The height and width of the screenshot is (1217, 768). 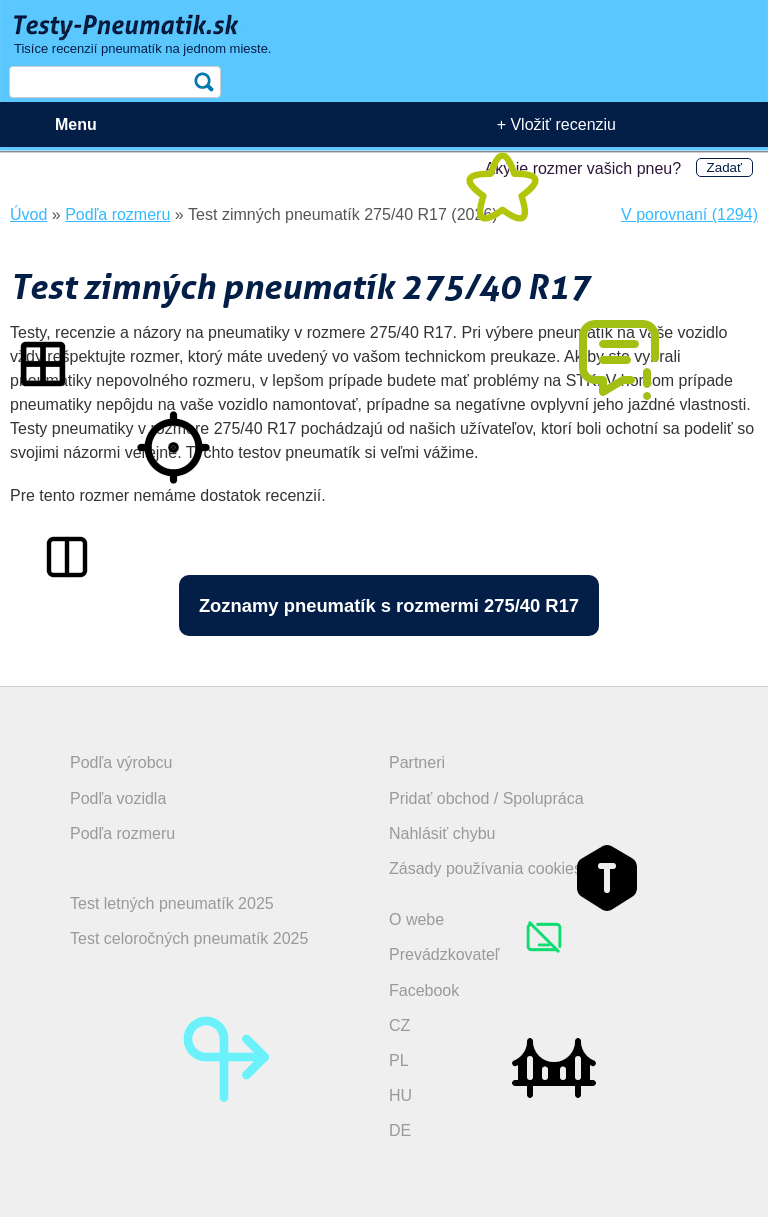 What do you see at coordinates (173, 447) in the screenshot?
I see `center or focus on current location` at bounding box center [173, 447].